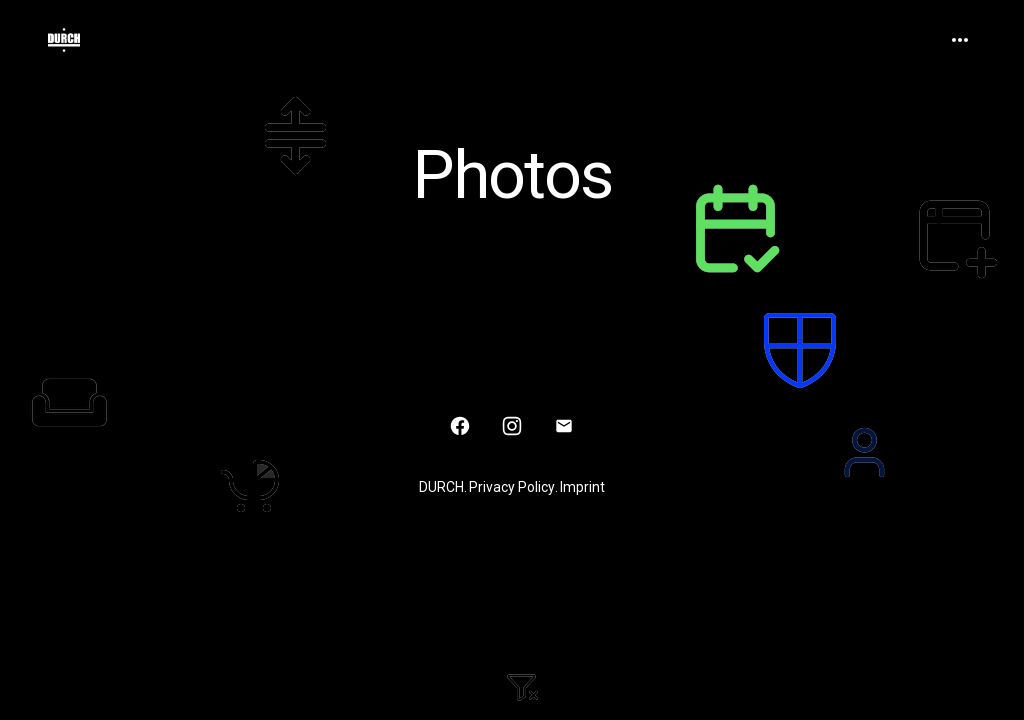 This screenshot has height=720, width=1024. I want to click on view security or protection settings, so click(800, 346).